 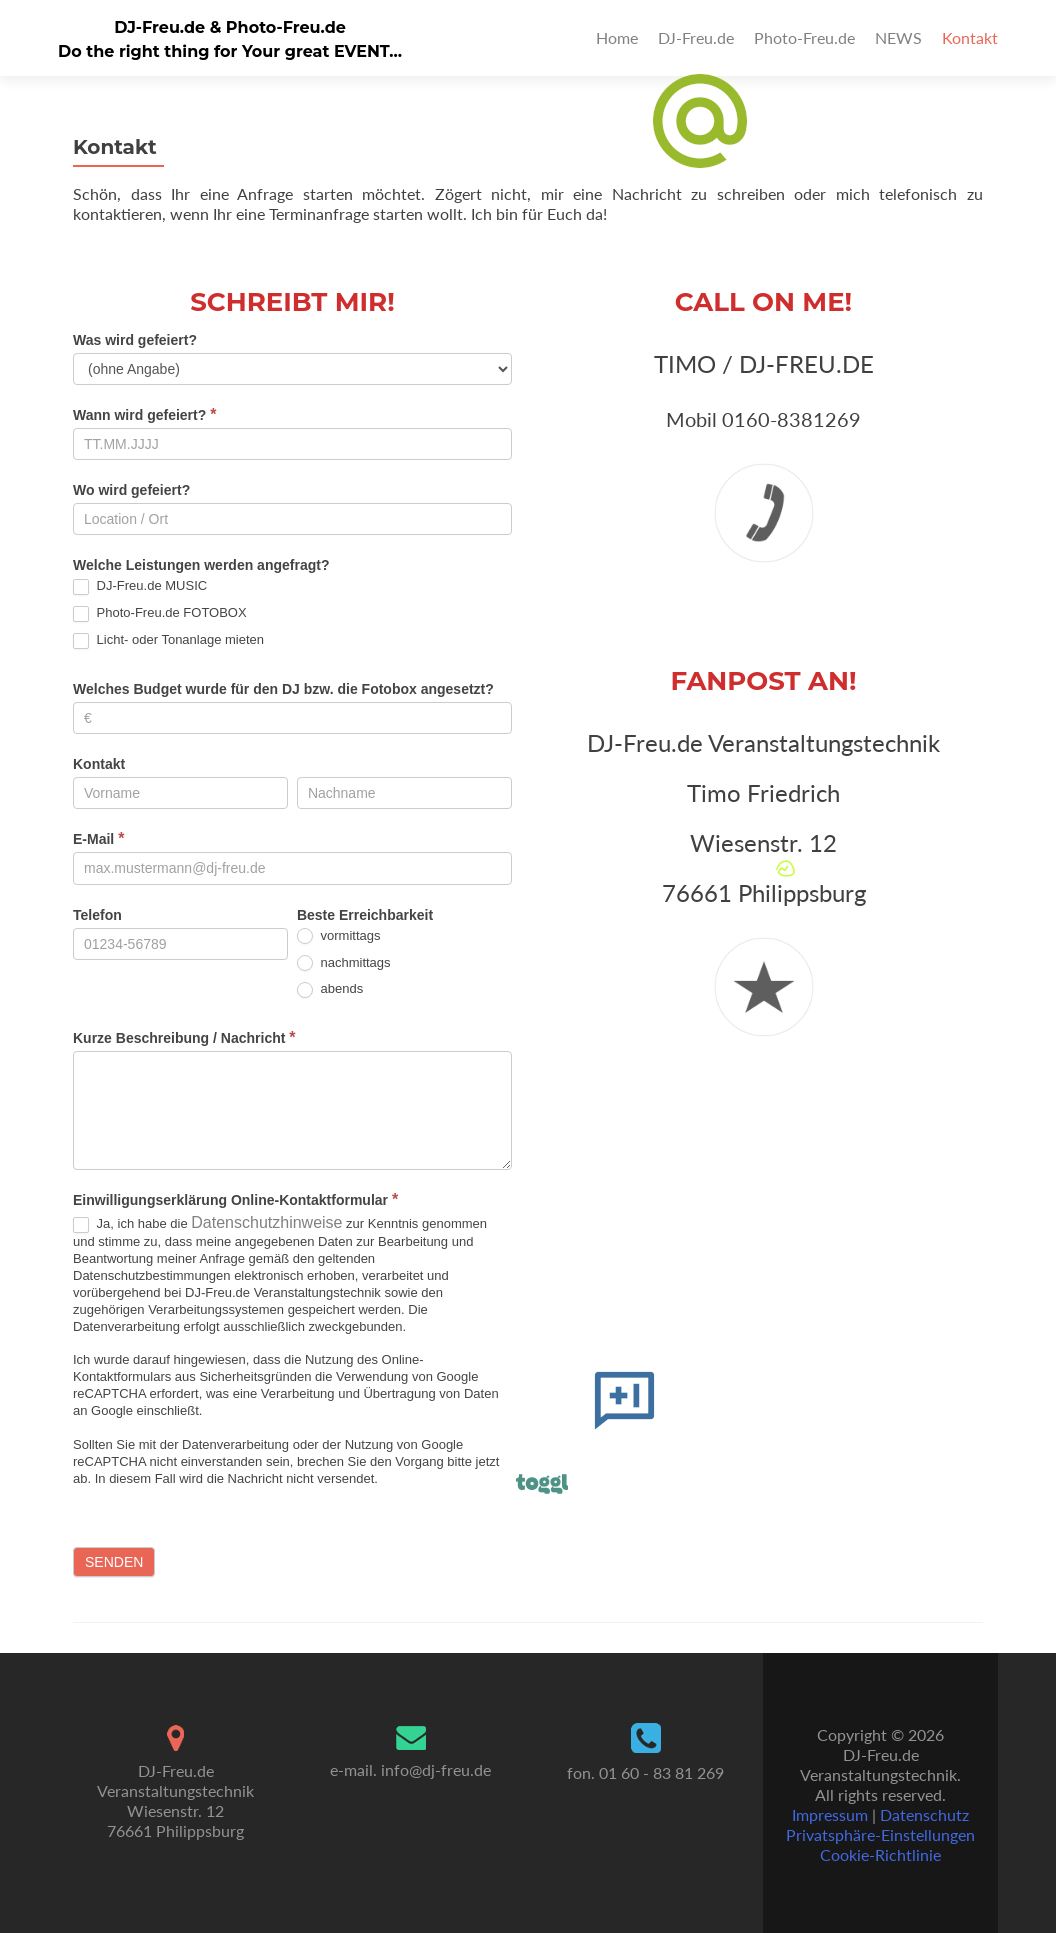 What do you see at coordinates (785, 868) in the screenshot?
I see `open Basecamp app` at bounding box center [785, 868].